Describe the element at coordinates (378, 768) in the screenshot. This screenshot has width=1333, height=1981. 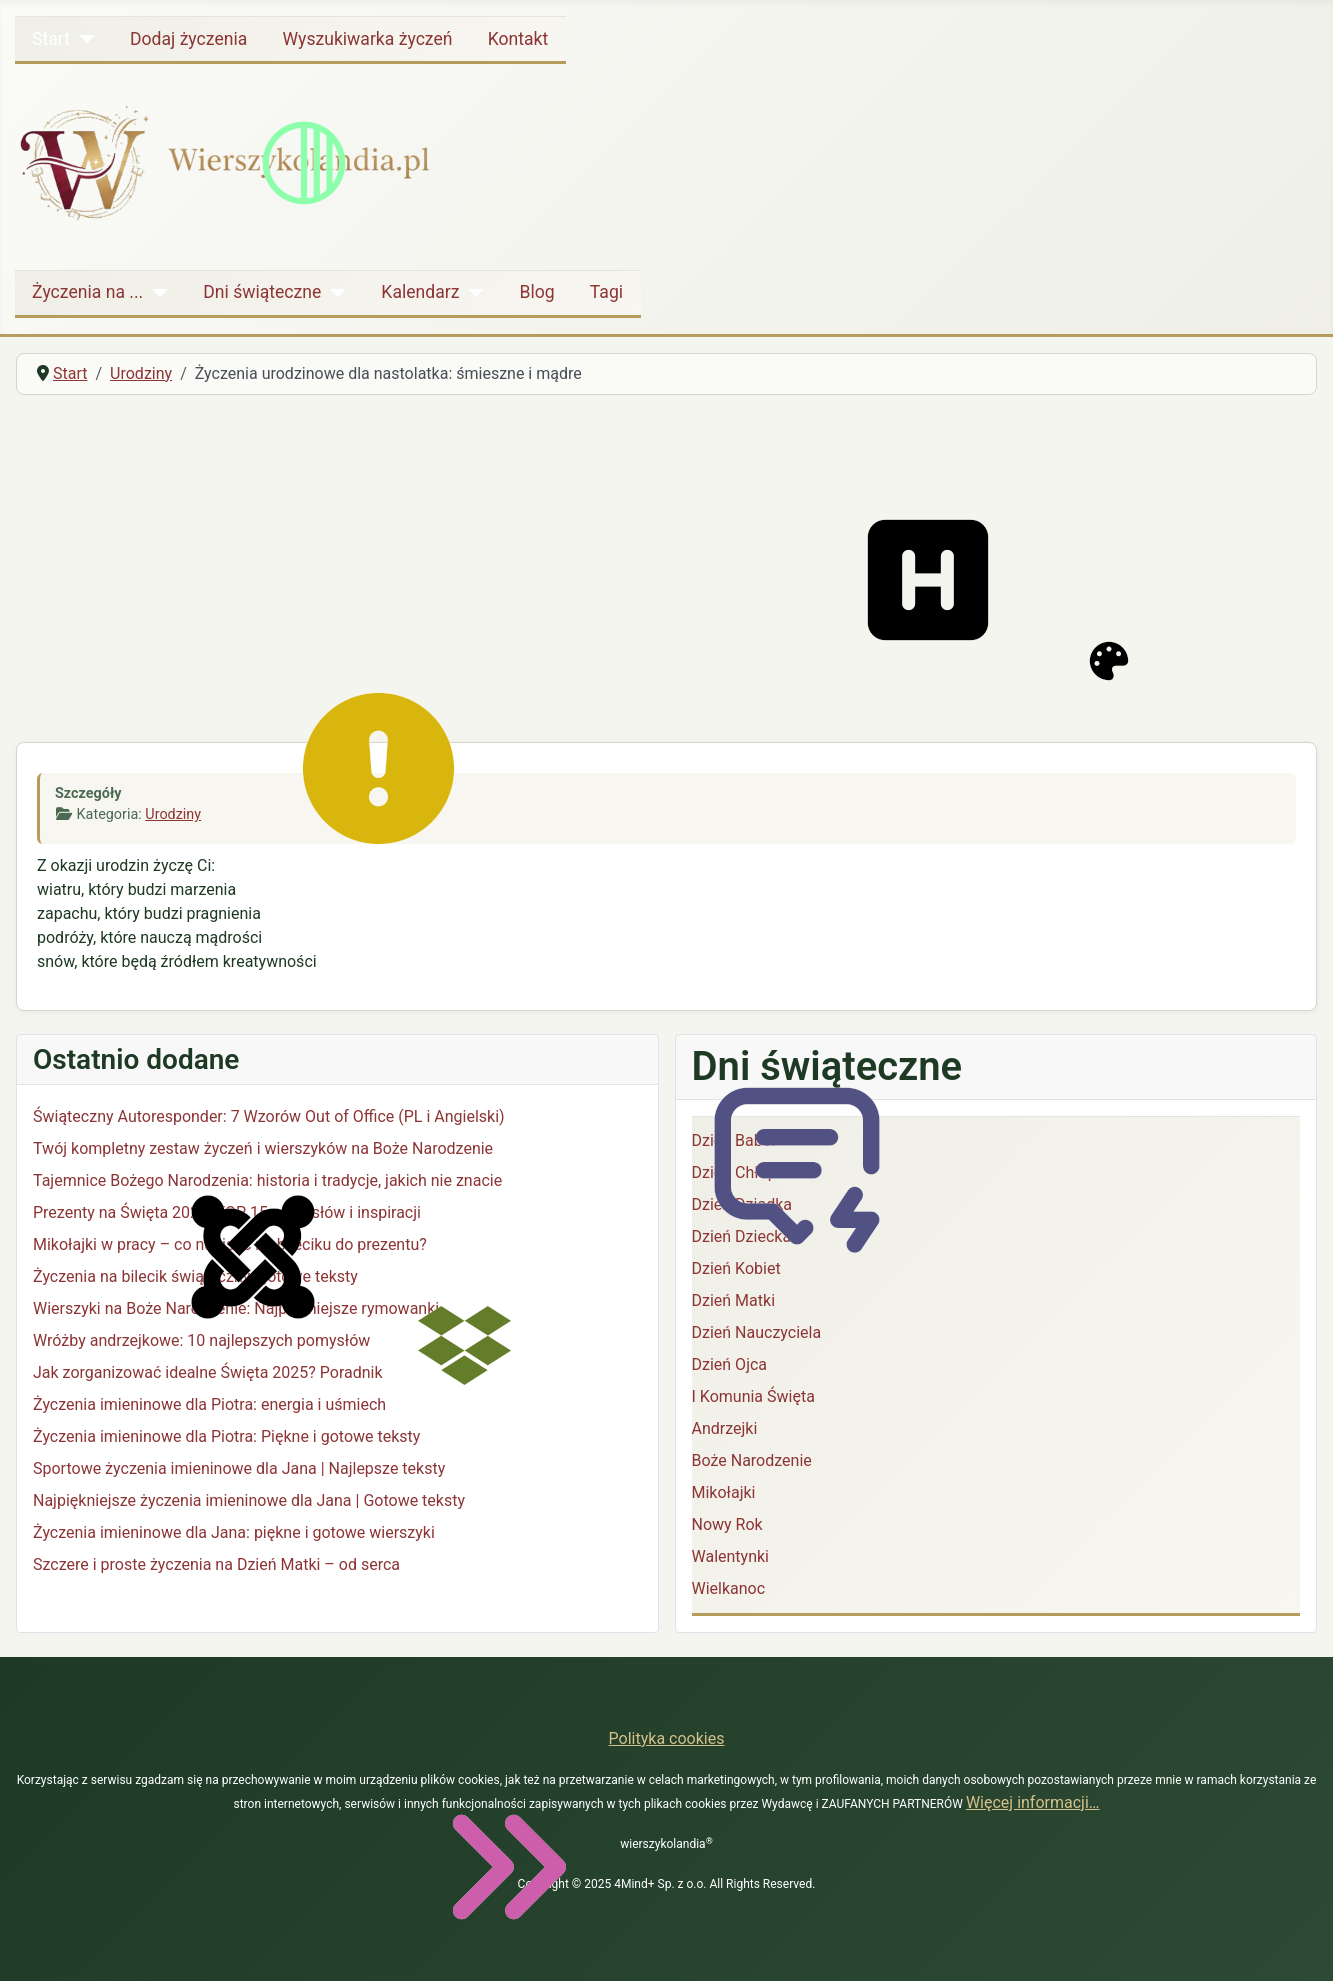
I see `indicates a warning or alert requiring attention` at that location.